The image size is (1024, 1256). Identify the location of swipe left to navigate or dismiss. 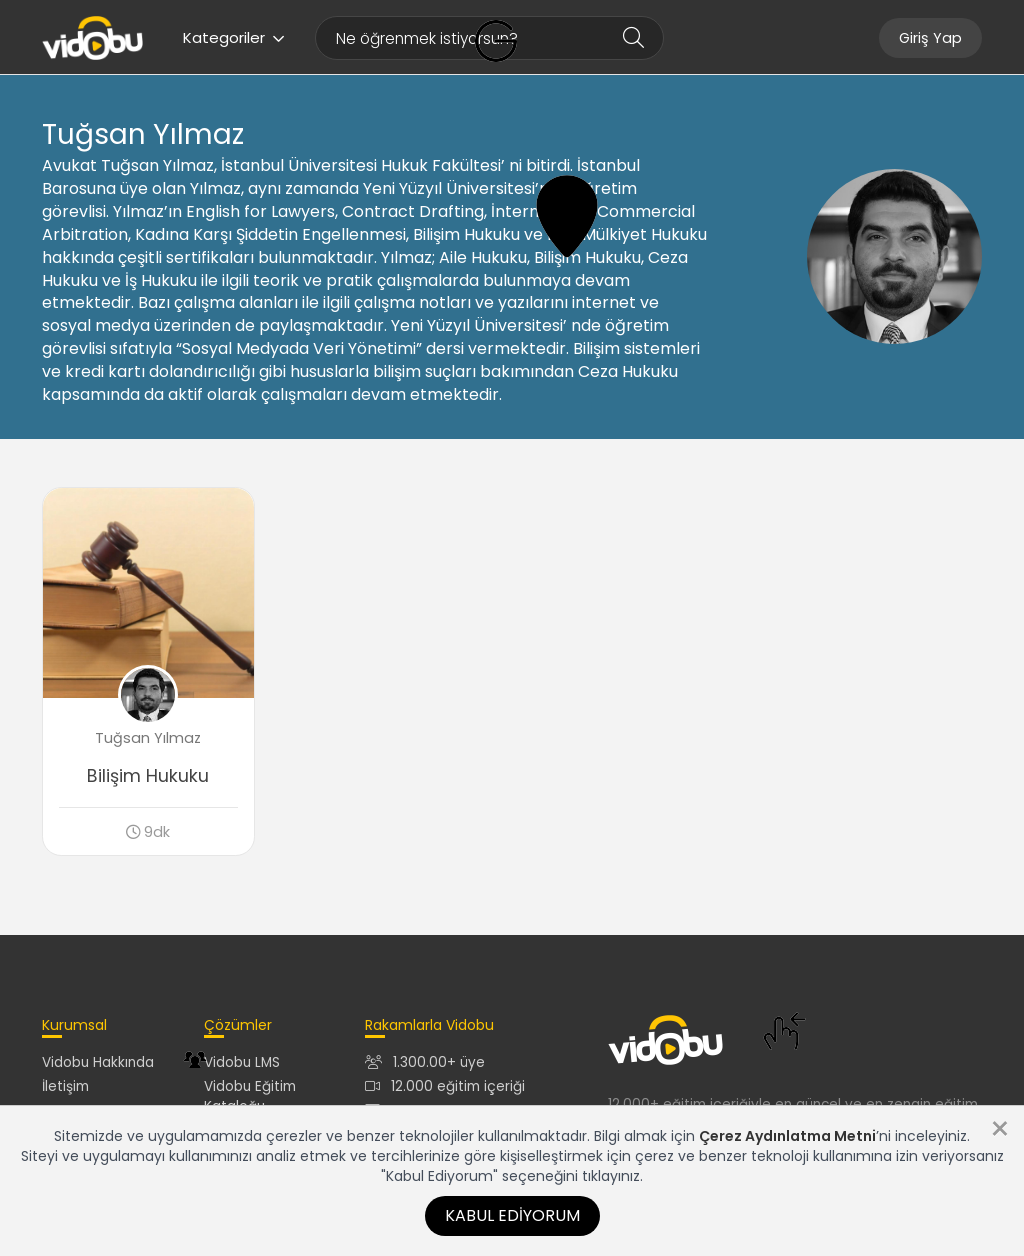
(782, 1032).